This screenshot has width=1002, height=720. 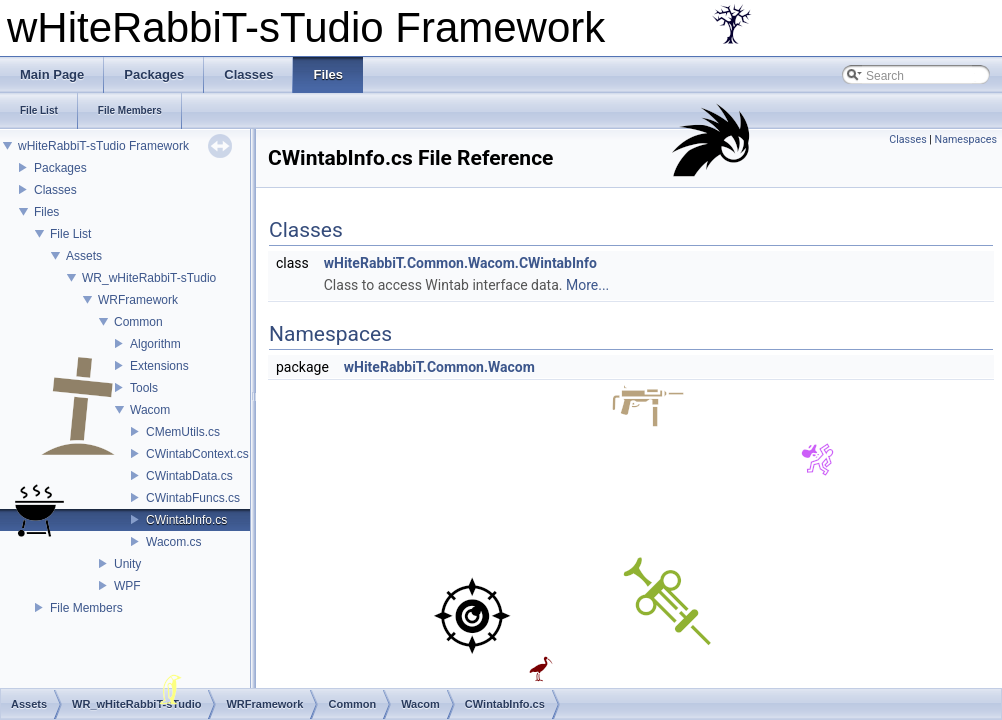 I want to click on access medical or health settings, so click(x=667, y=601).